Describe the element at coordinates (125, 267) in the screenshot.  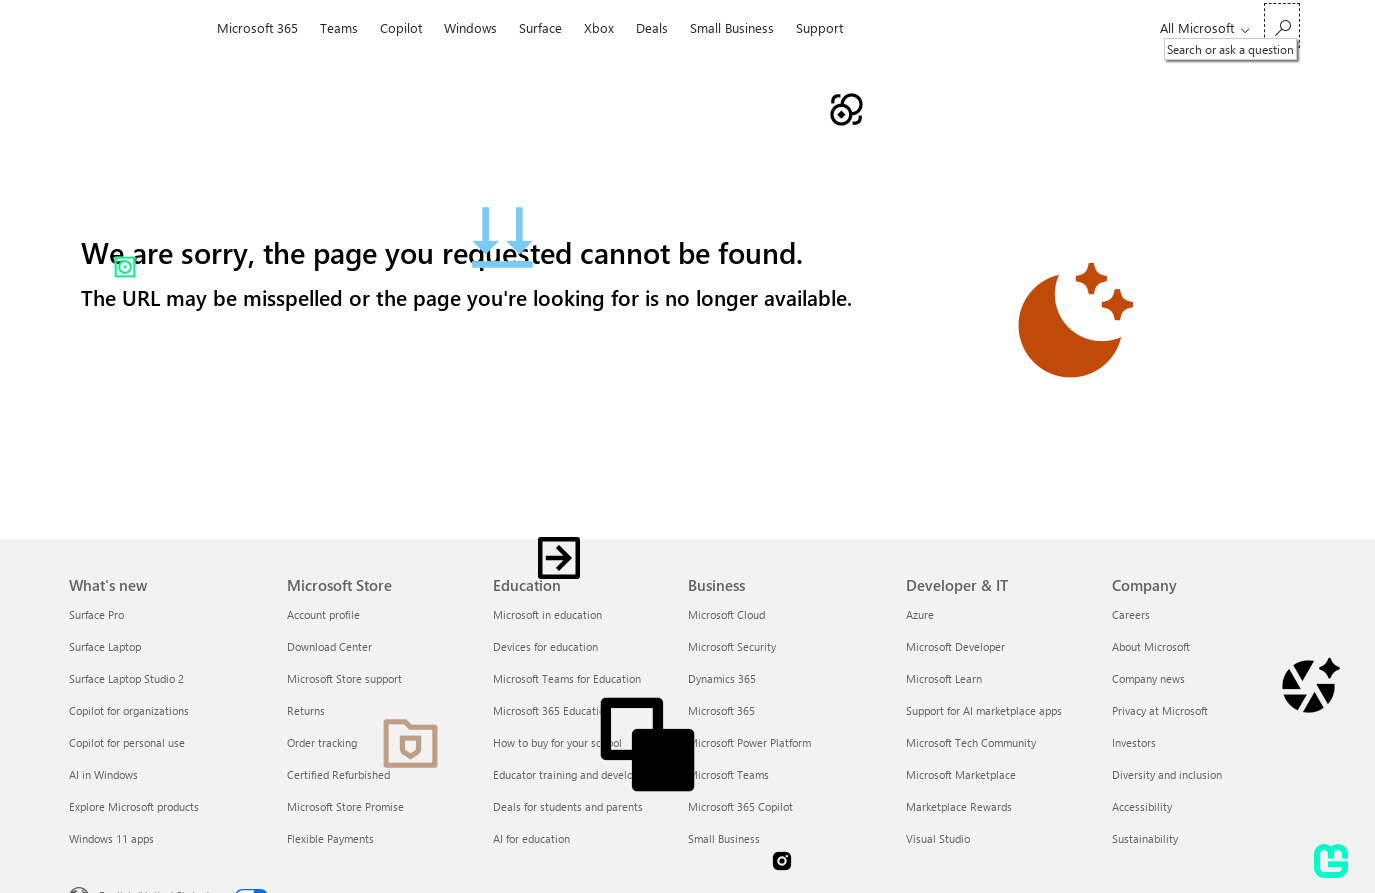
I see `adjust speaker or audio output settings` at that location.